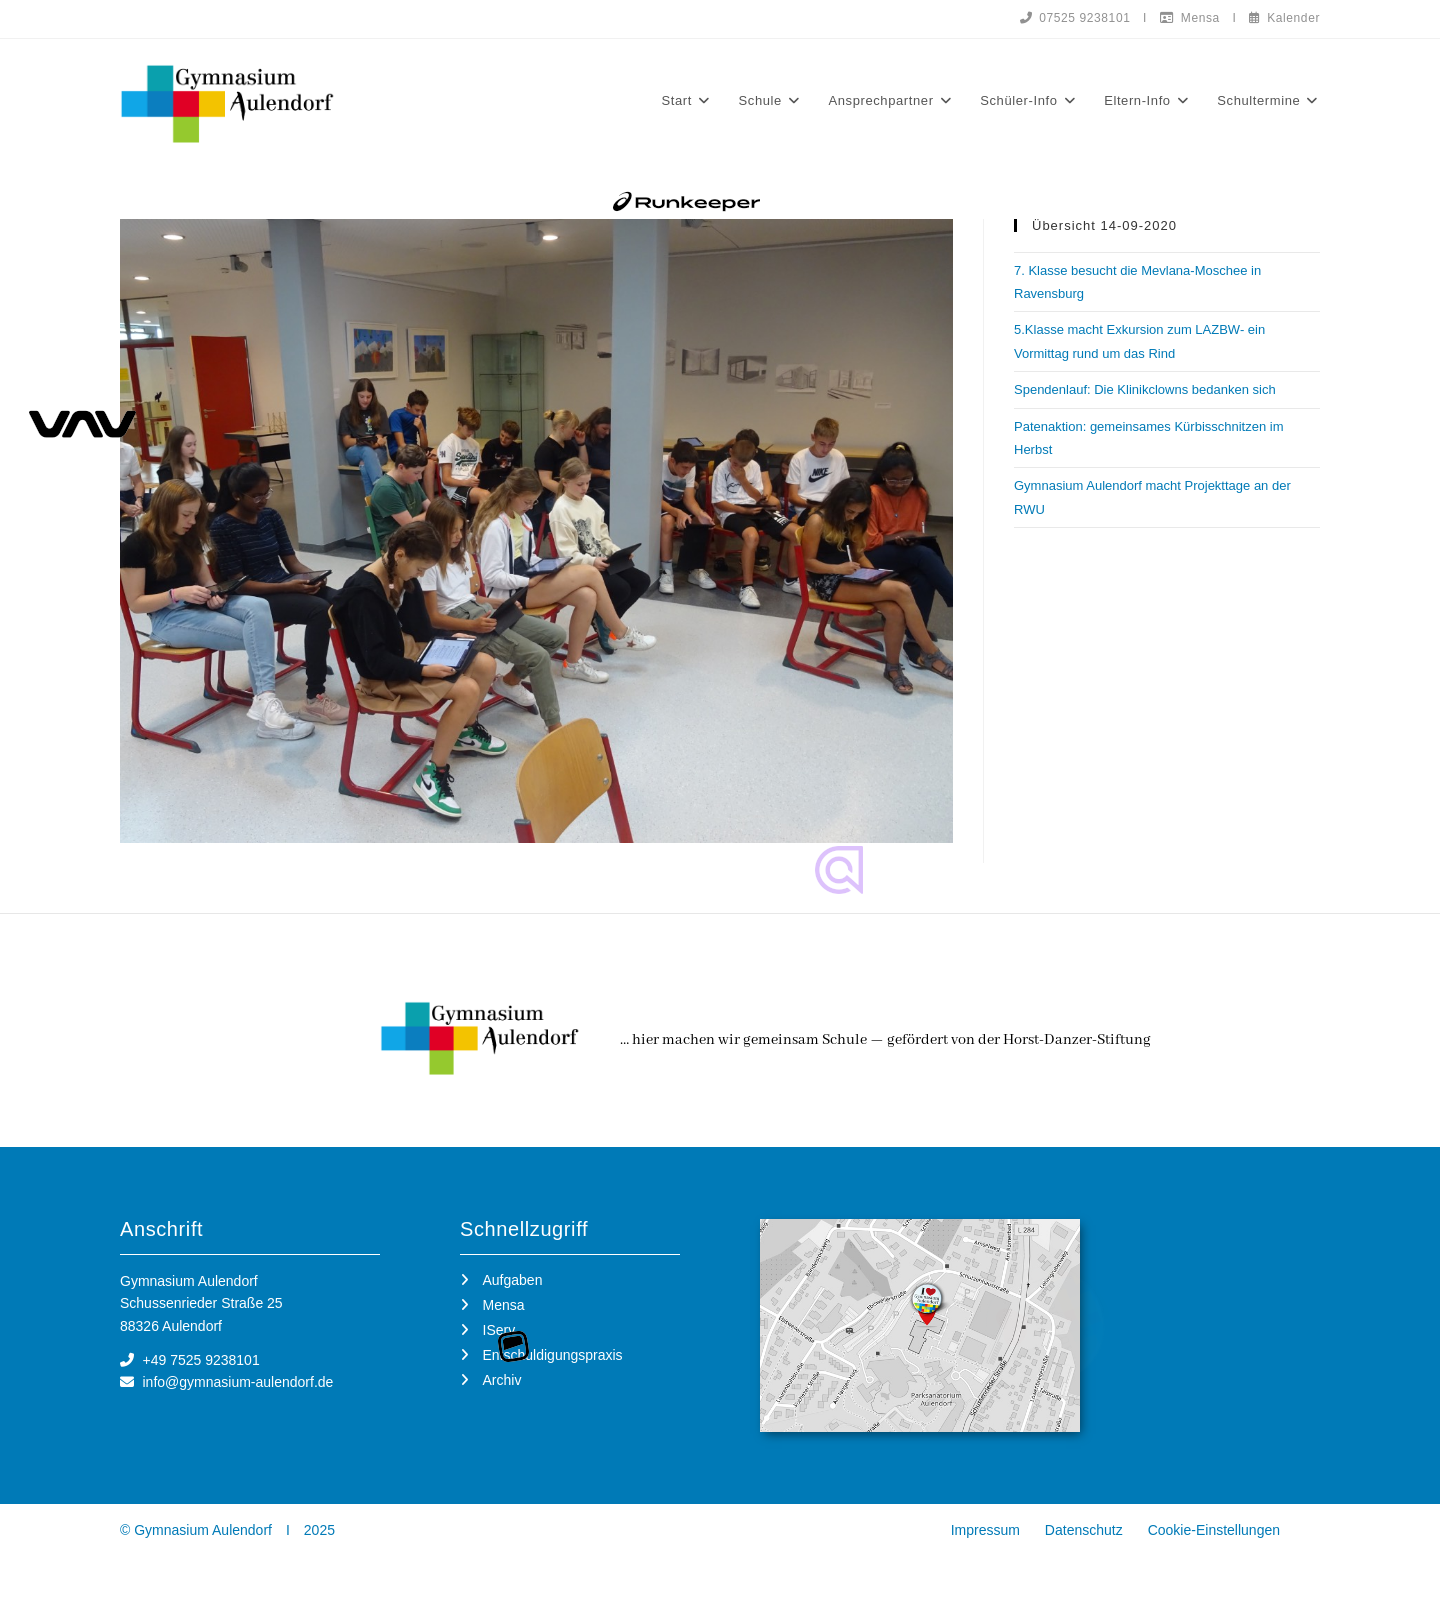 This screenshot has width=1440, height=1601. Describe the element at coordinates (839, 870) in the screenshot. I see `search powered by Algolia` at that location.